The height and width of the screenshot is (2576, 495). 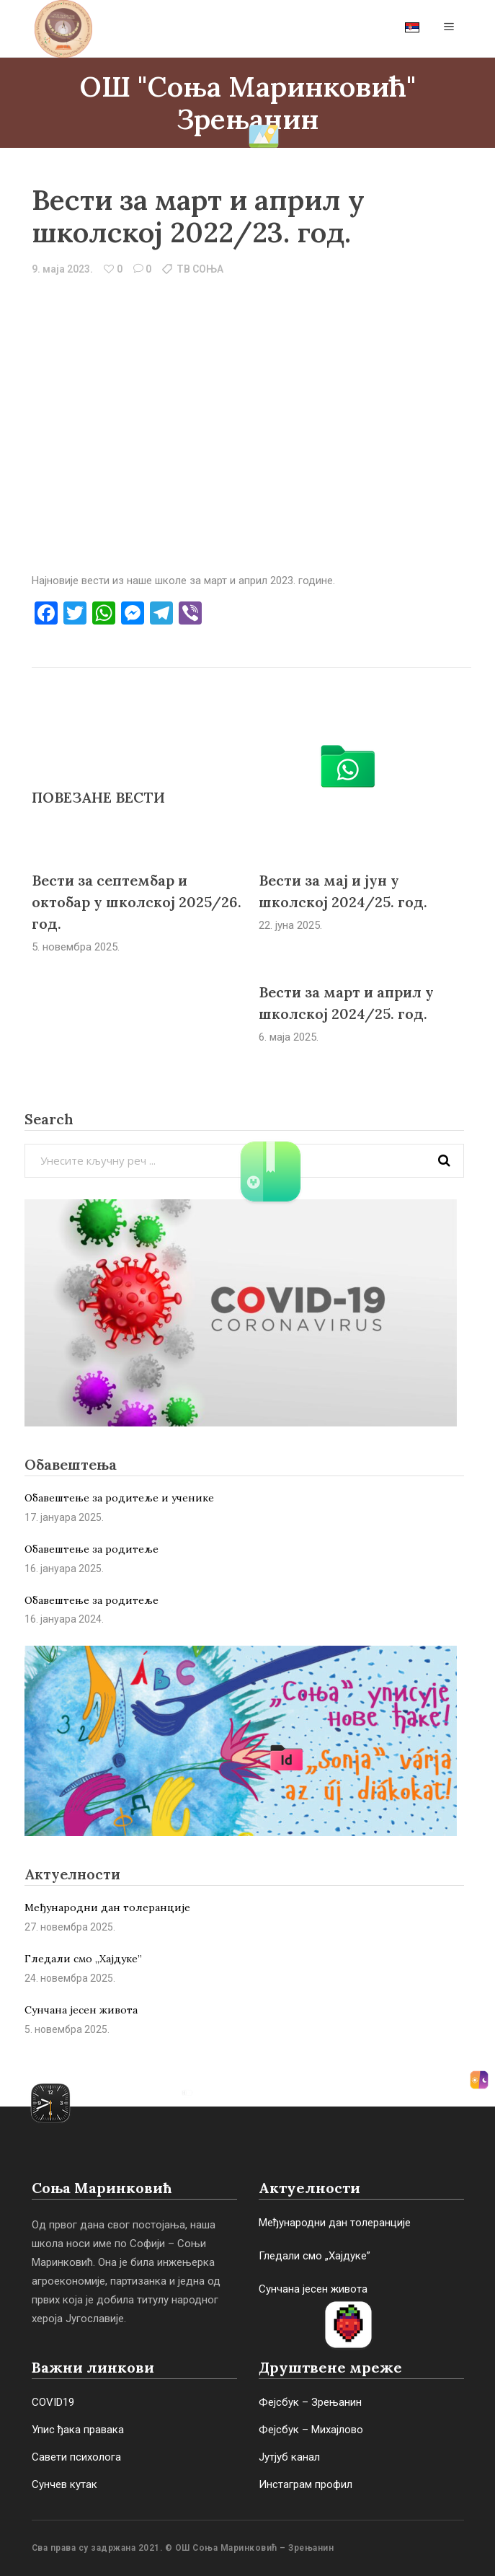 What do you see at coordinates (264, 136) in the screenshot?
I see `open the photo gallery app` at bounding box center [264, 136].